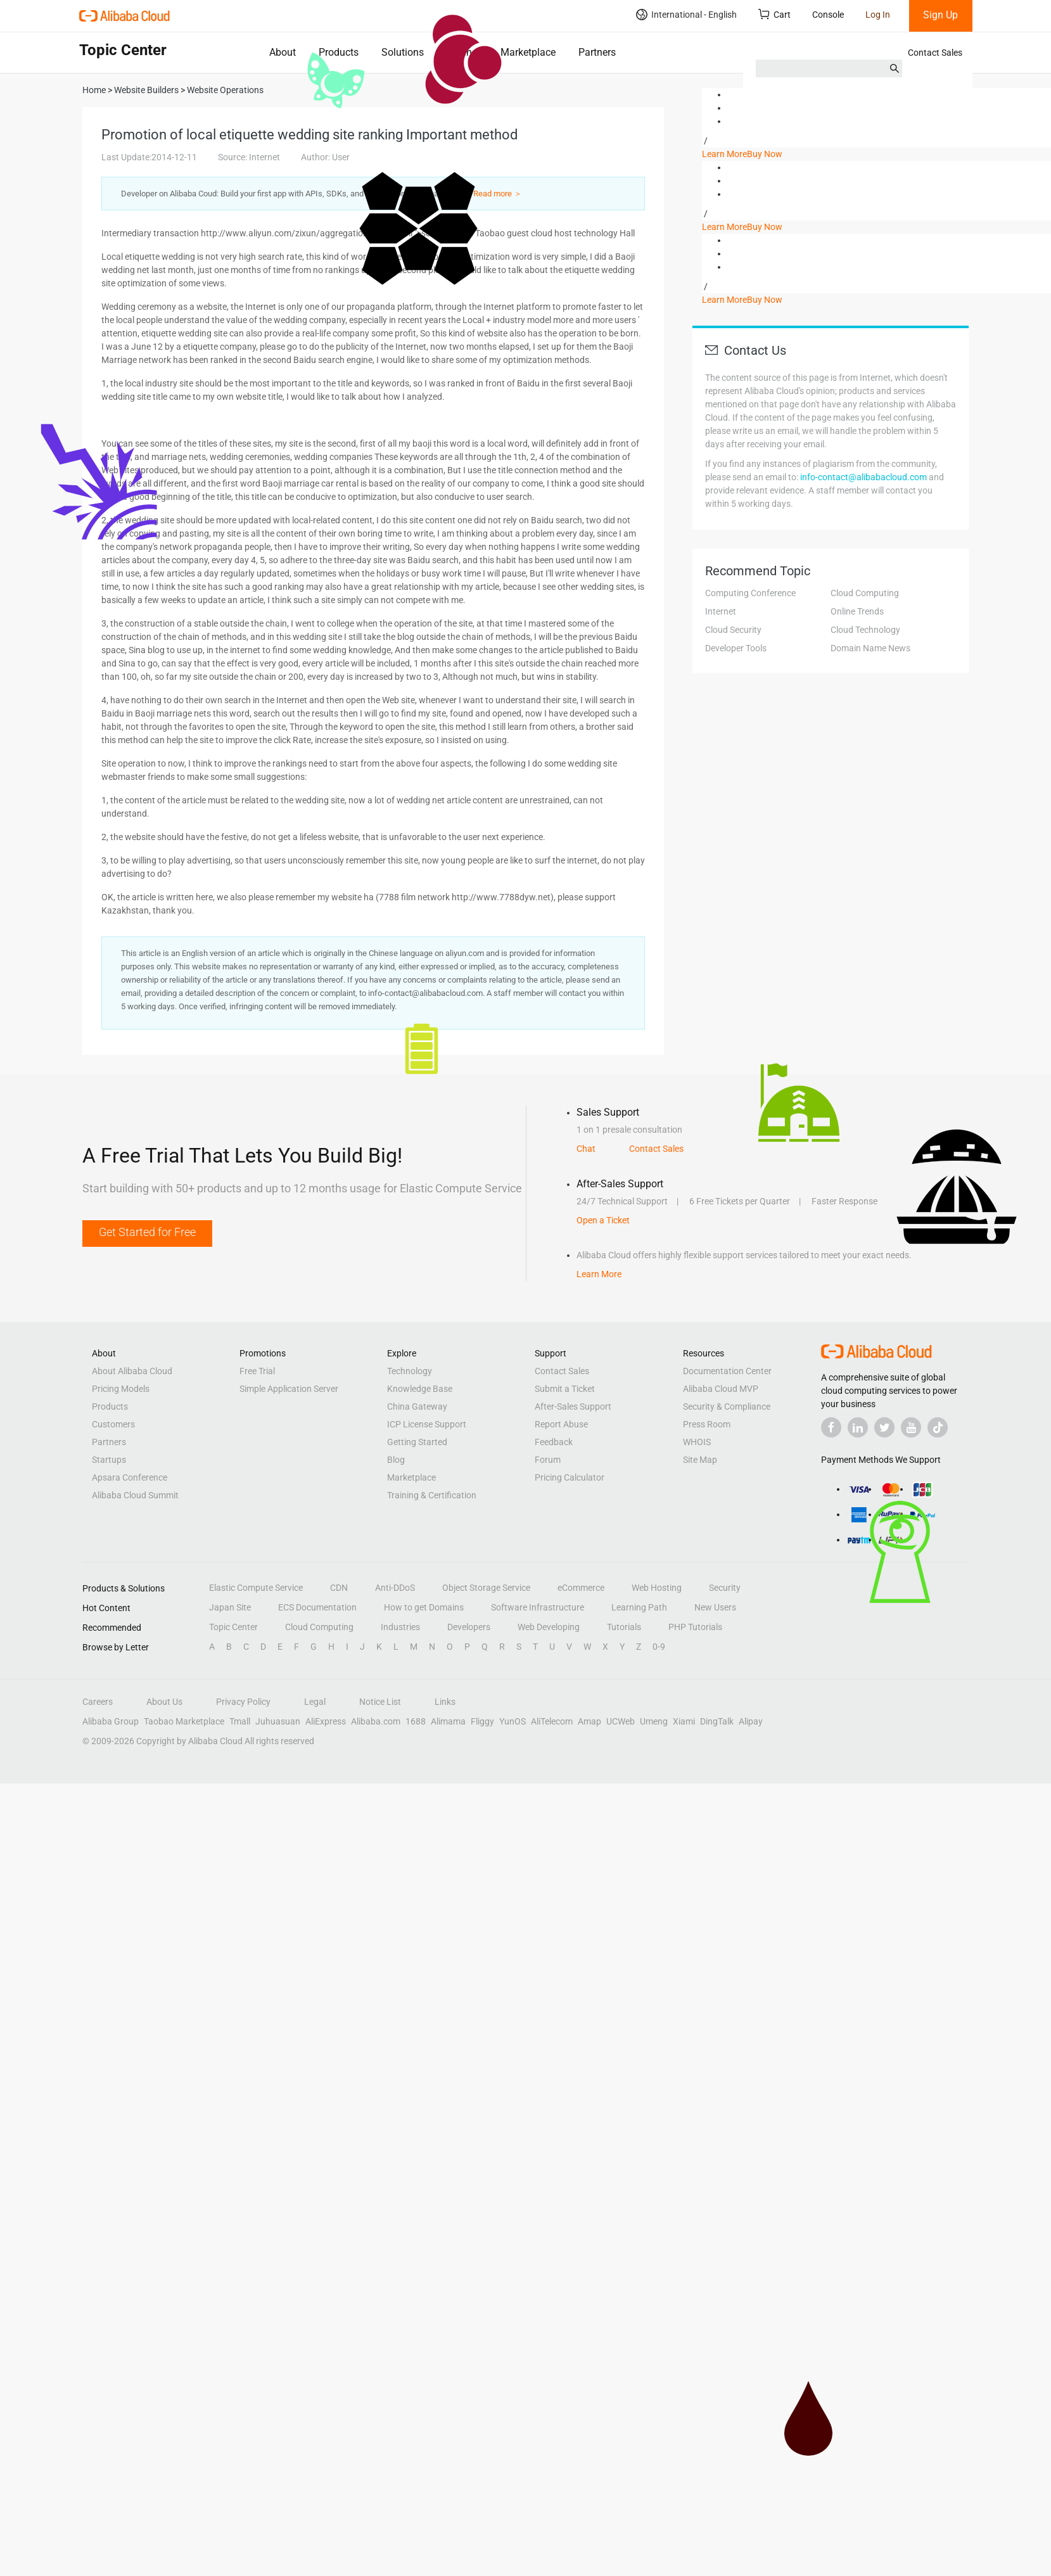 Image resolution: width=1051 pixels, height=2576 pixels. I want to click on access kitchen or cooking tools, so click(957, 1187).